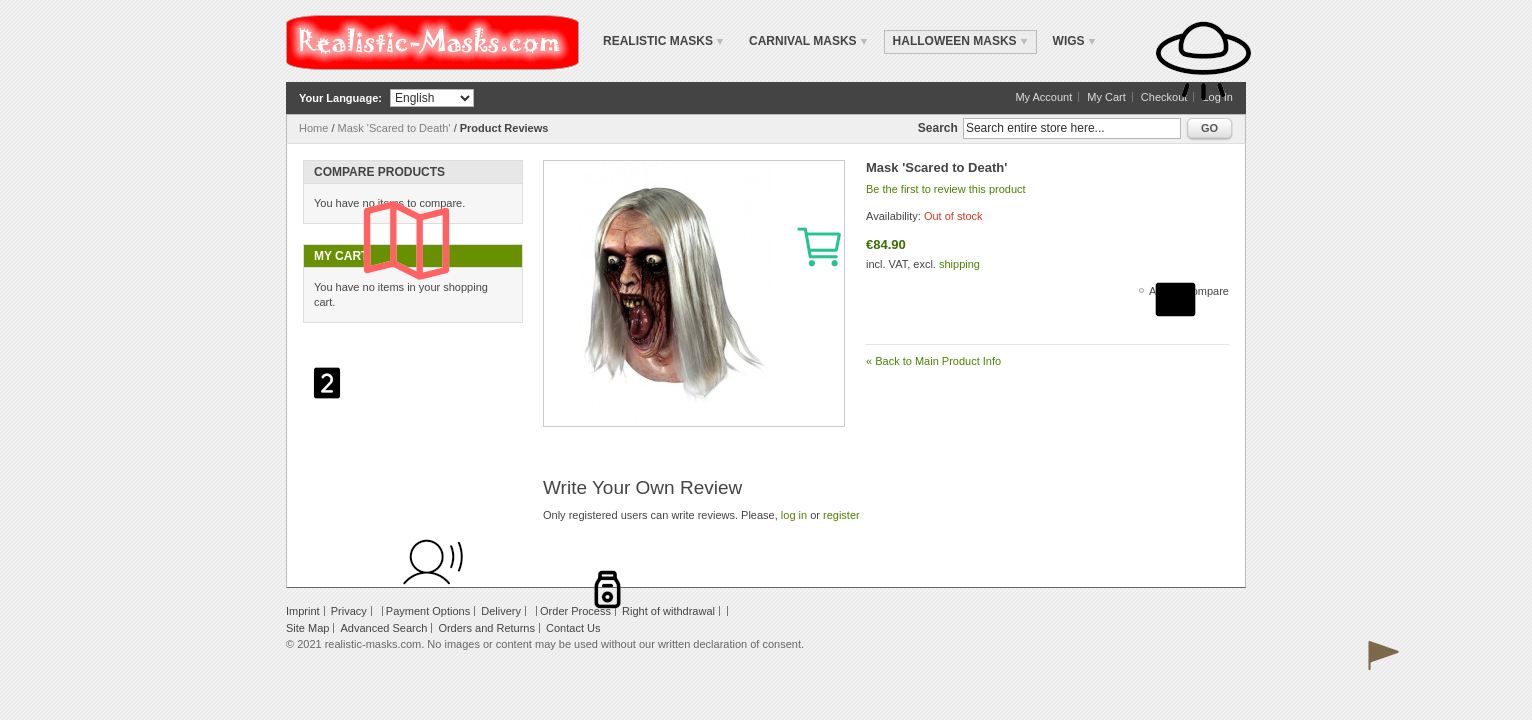 This screenshot has width=1532, height=720. Describe the element at coordinates (1380, 655) in the screenshot. I see `flag or bookmark an item for later` at that location.